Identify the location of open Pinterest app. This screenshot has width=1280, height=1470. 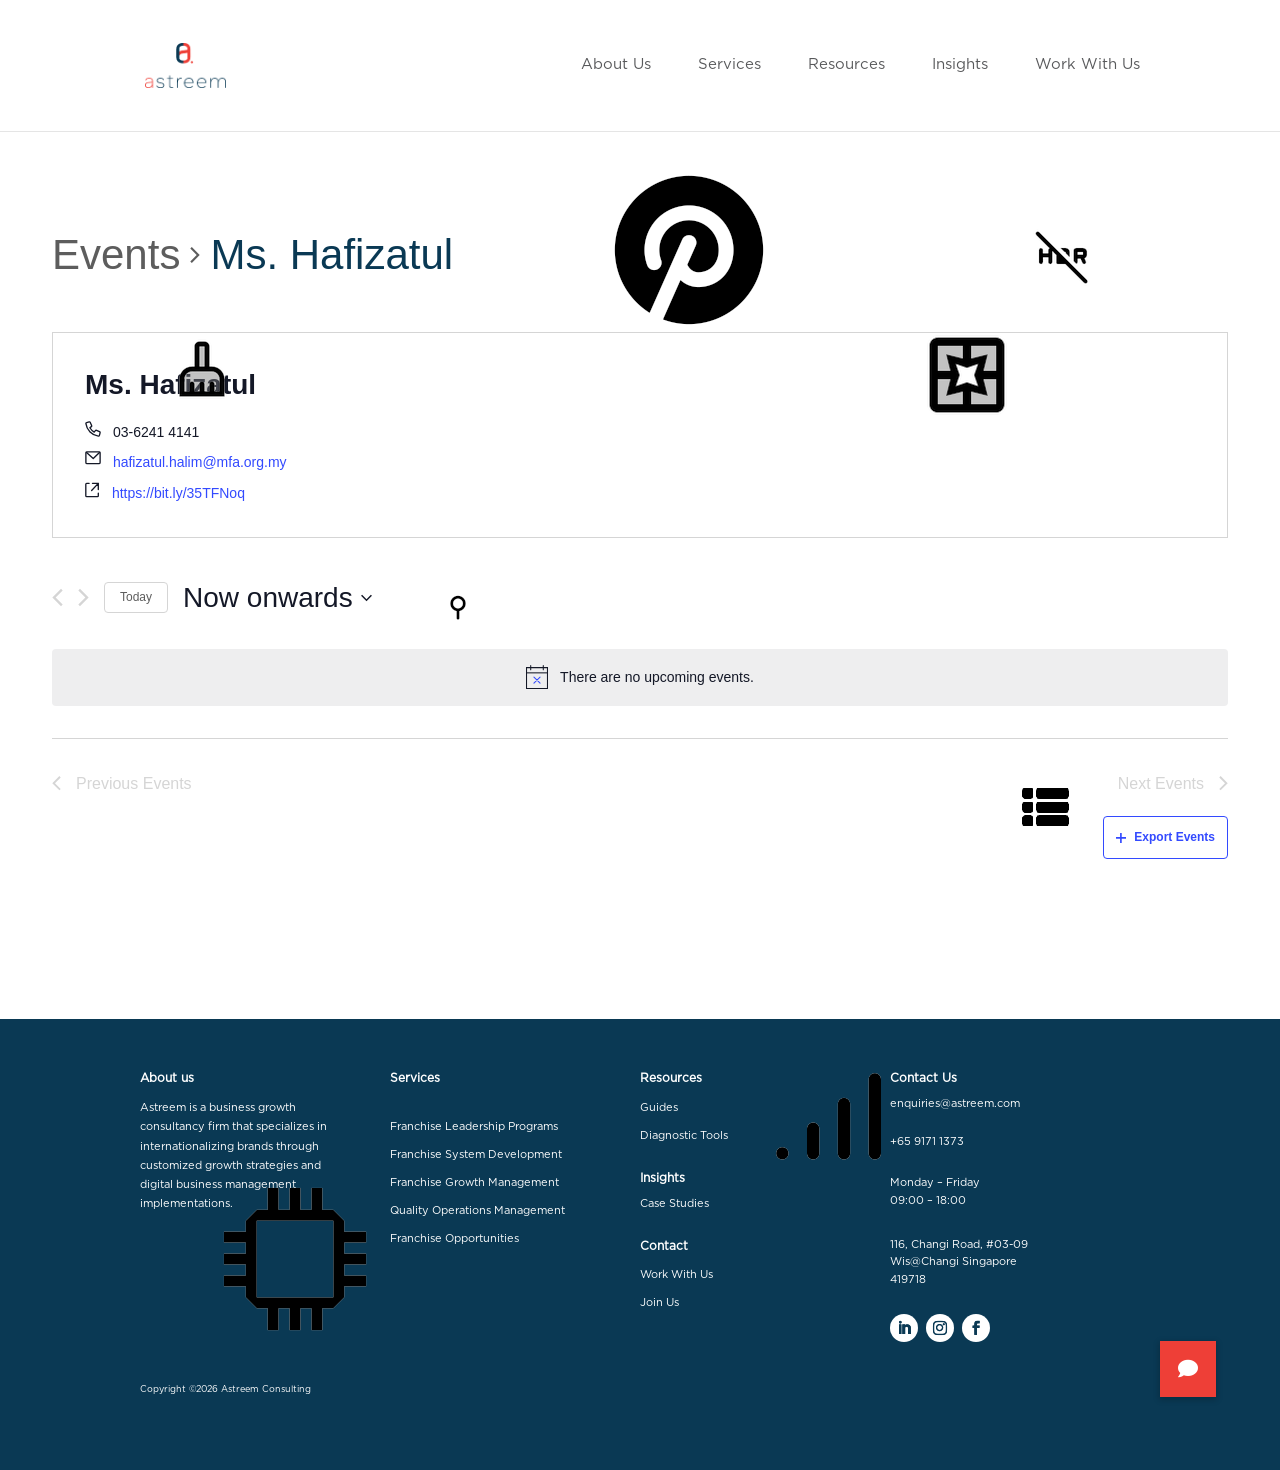
(689, 250).